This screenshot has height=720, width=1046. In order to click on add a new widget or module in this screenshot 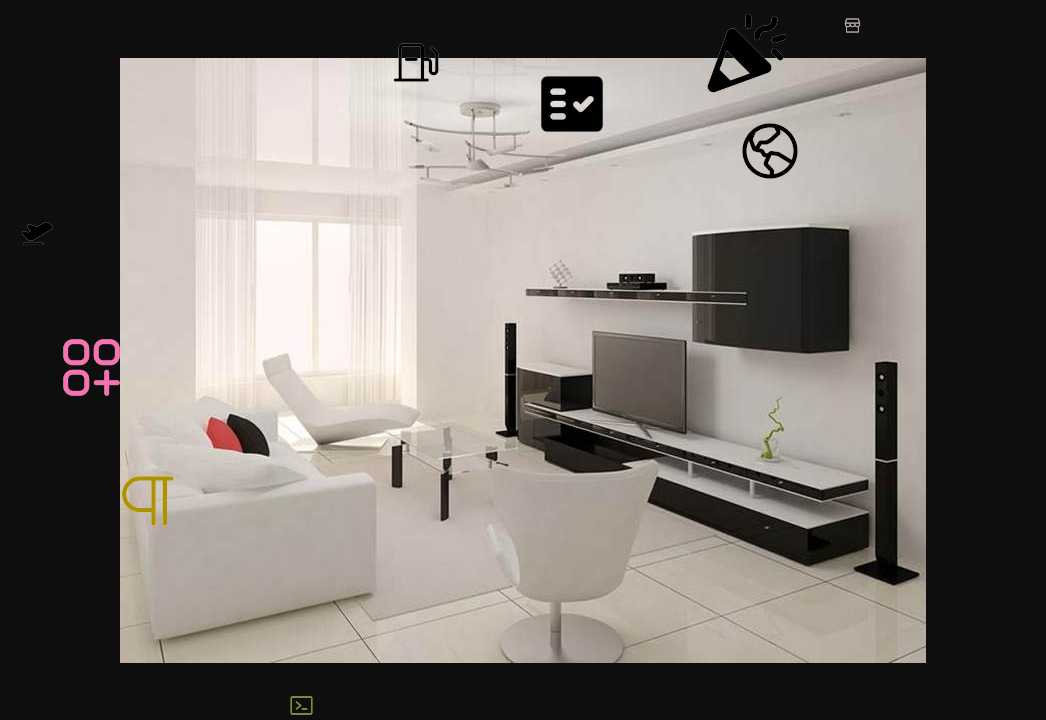, I will do `click(91, 367)`.